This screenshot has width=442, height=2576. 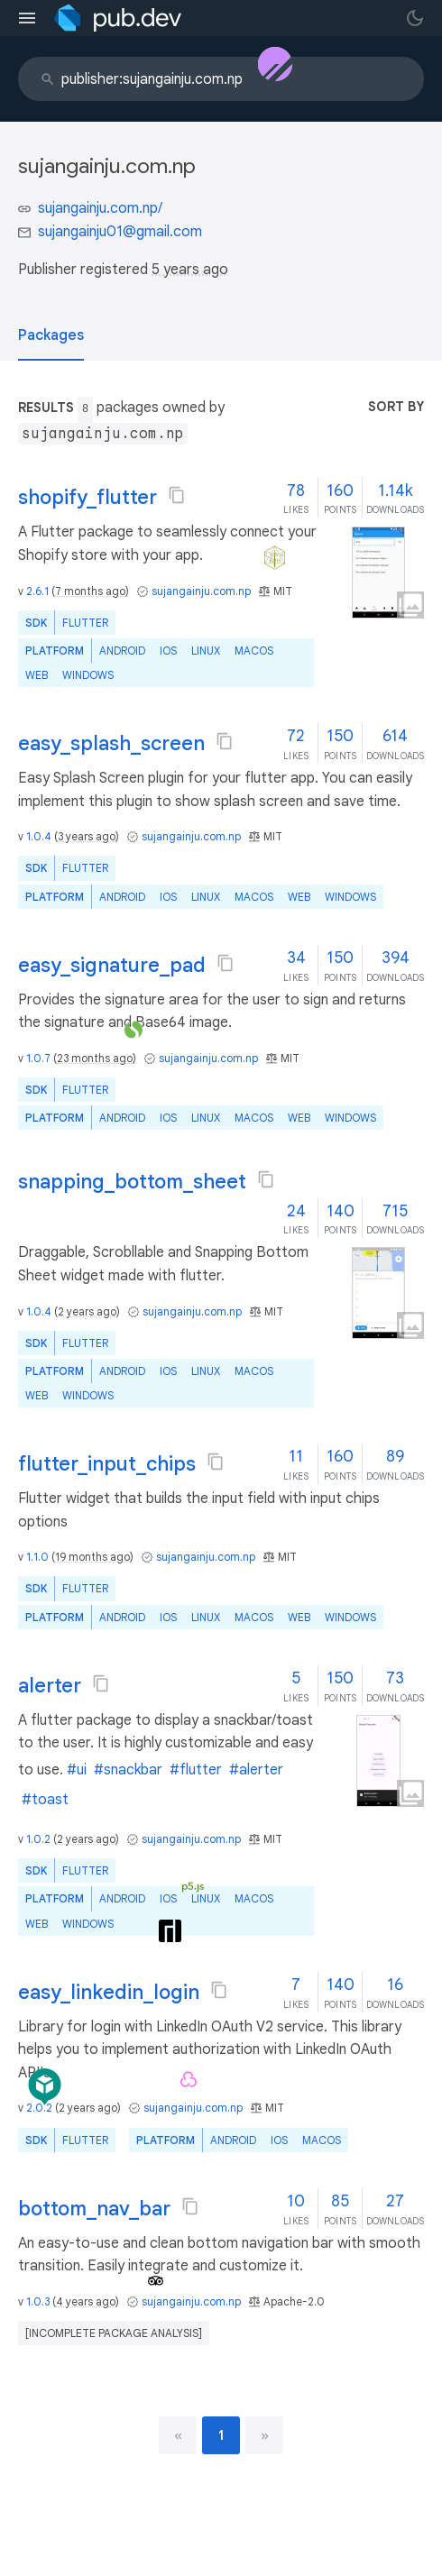 I want to click on open the AfterShip package tracking app, so click(x=44, y=2086).